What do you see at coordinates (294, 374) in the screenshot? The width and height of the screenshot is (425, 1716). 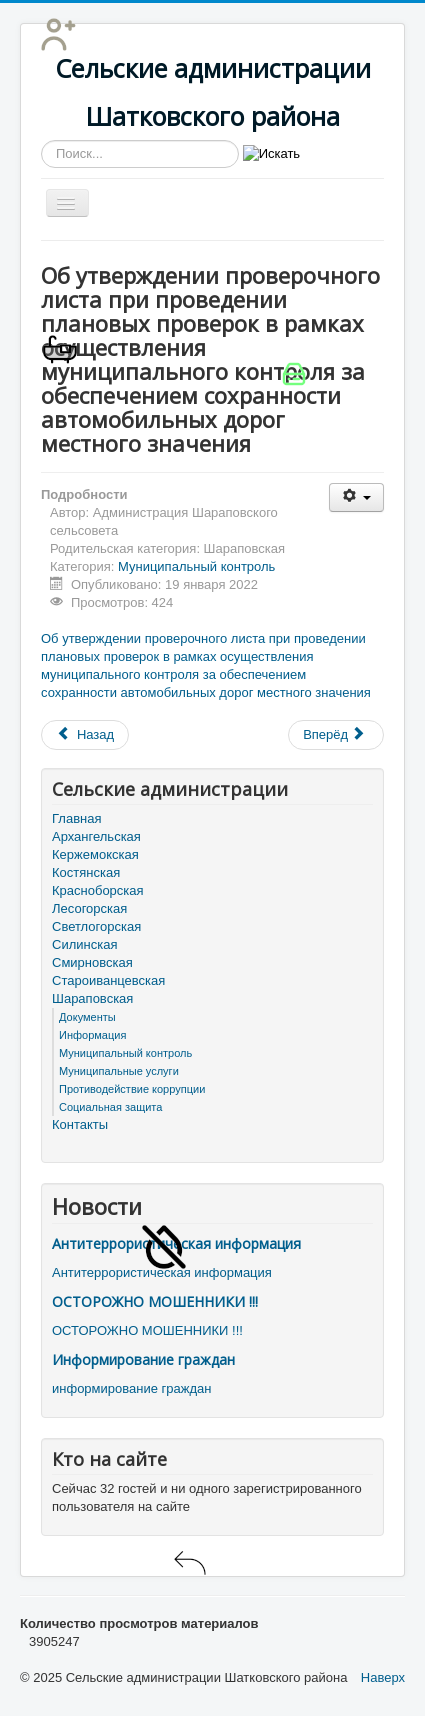 I see `access storage or drive settings` at bounding box center [294, 374].